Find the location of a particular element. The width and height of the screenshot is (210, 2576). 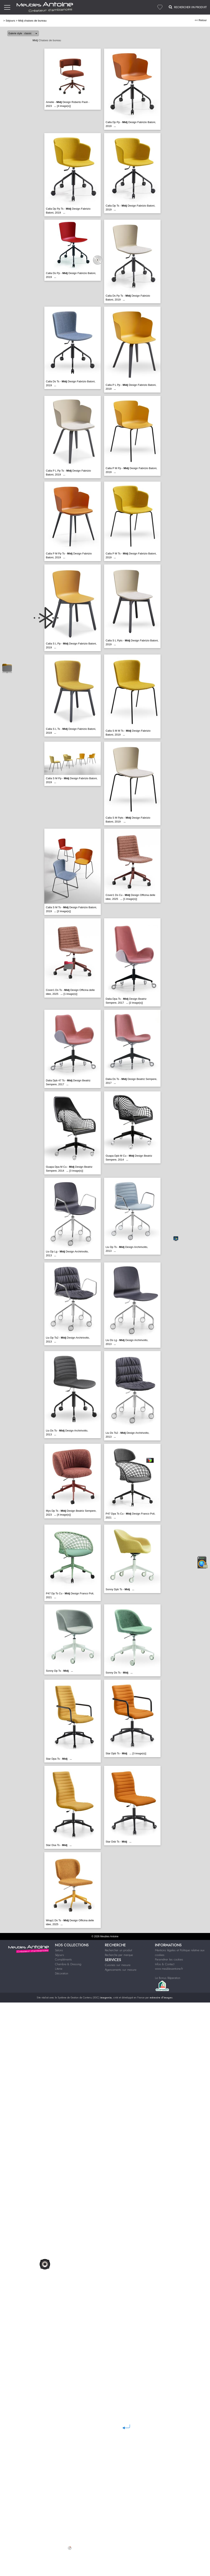

drop files here to move them into this folder is located at coordinates (69, 965).